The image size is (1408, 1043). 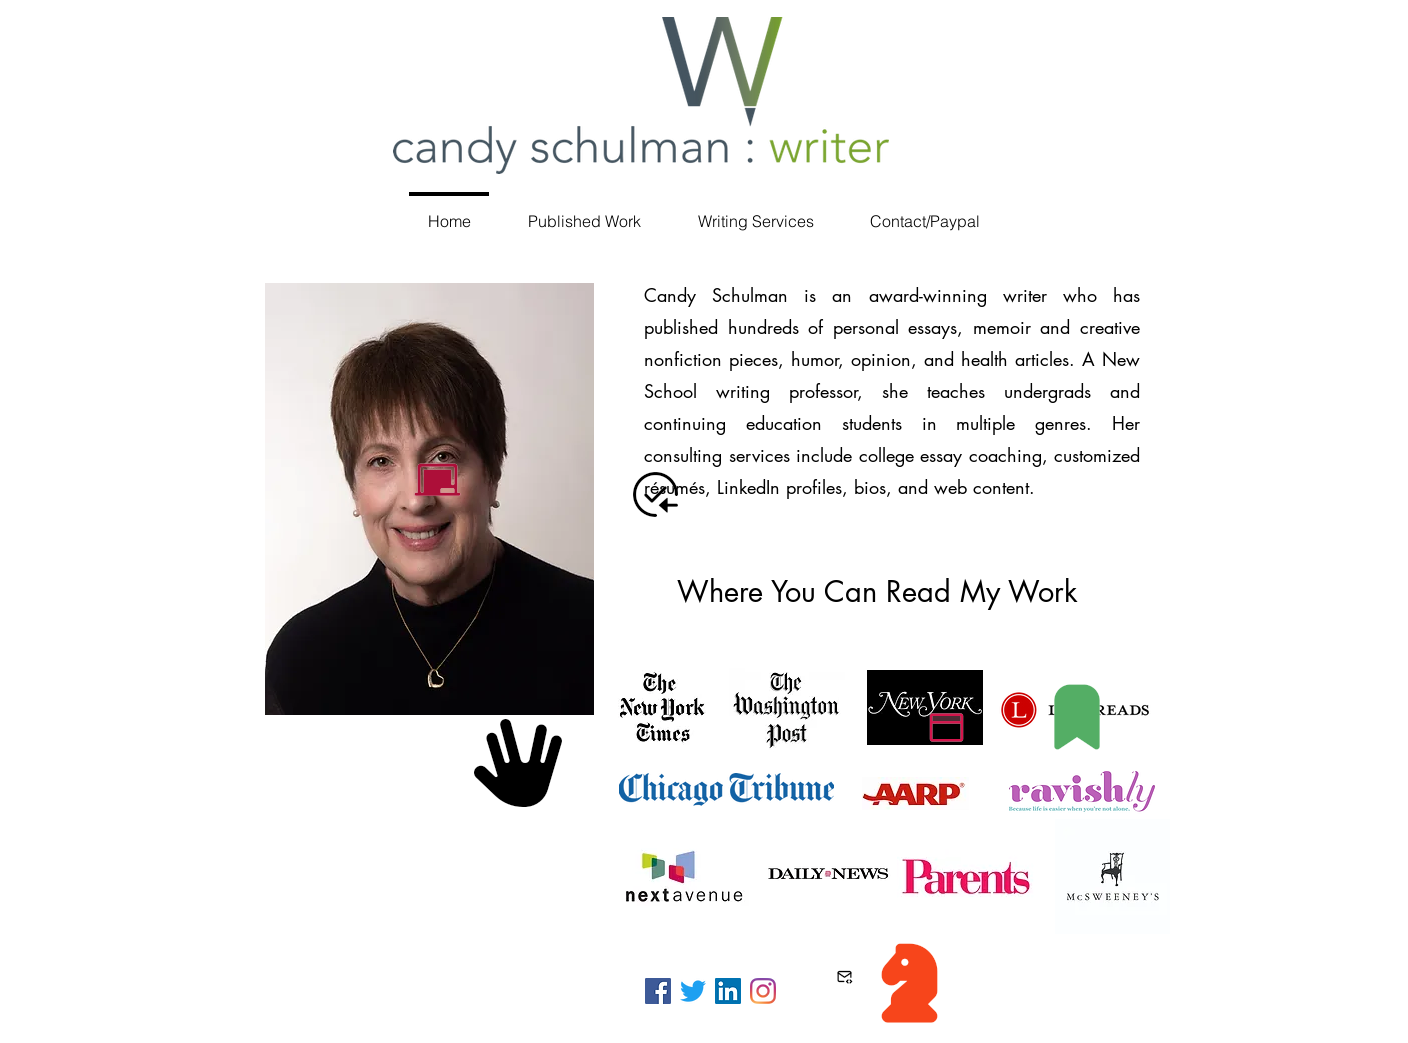 I want to click on access whiteboard or presentation mode, so click(x=437, y=480).